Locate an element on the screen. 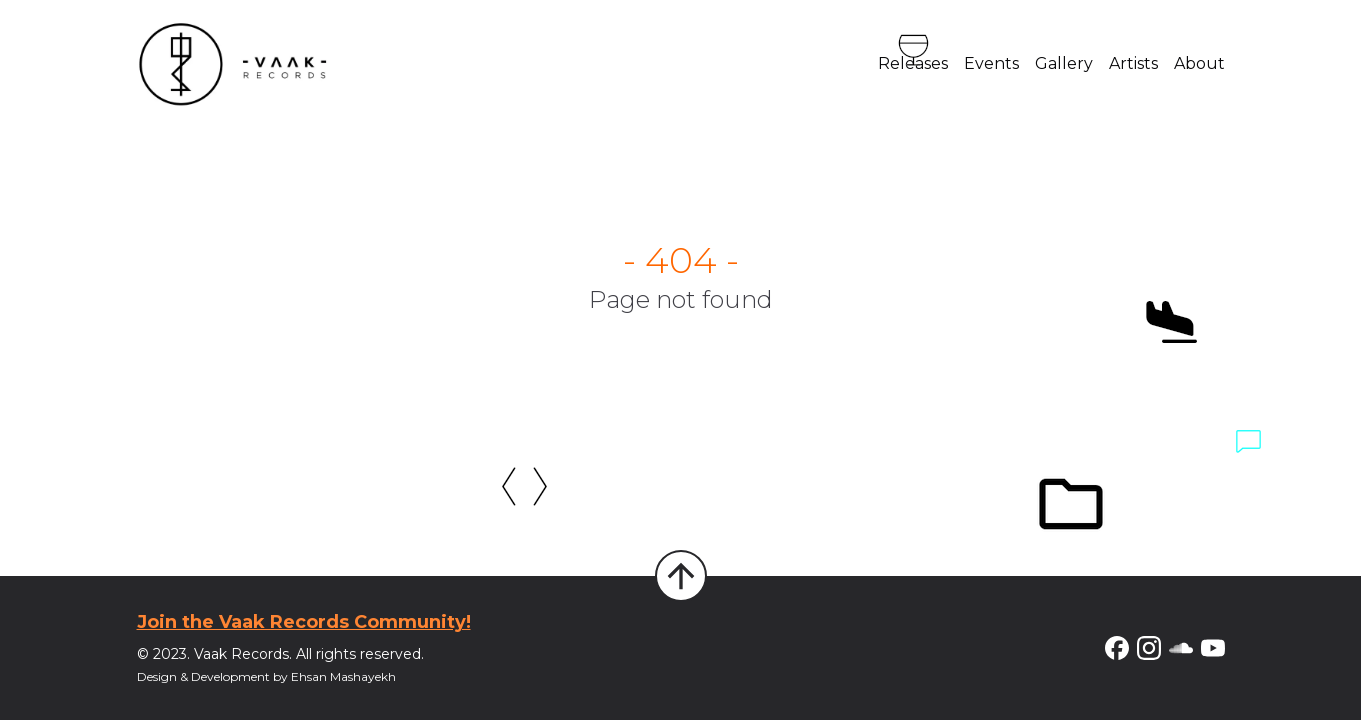 The width and height of the screenshot is (1361, 720). browse wine or cocktail menu is located at coordinates (913, 49).